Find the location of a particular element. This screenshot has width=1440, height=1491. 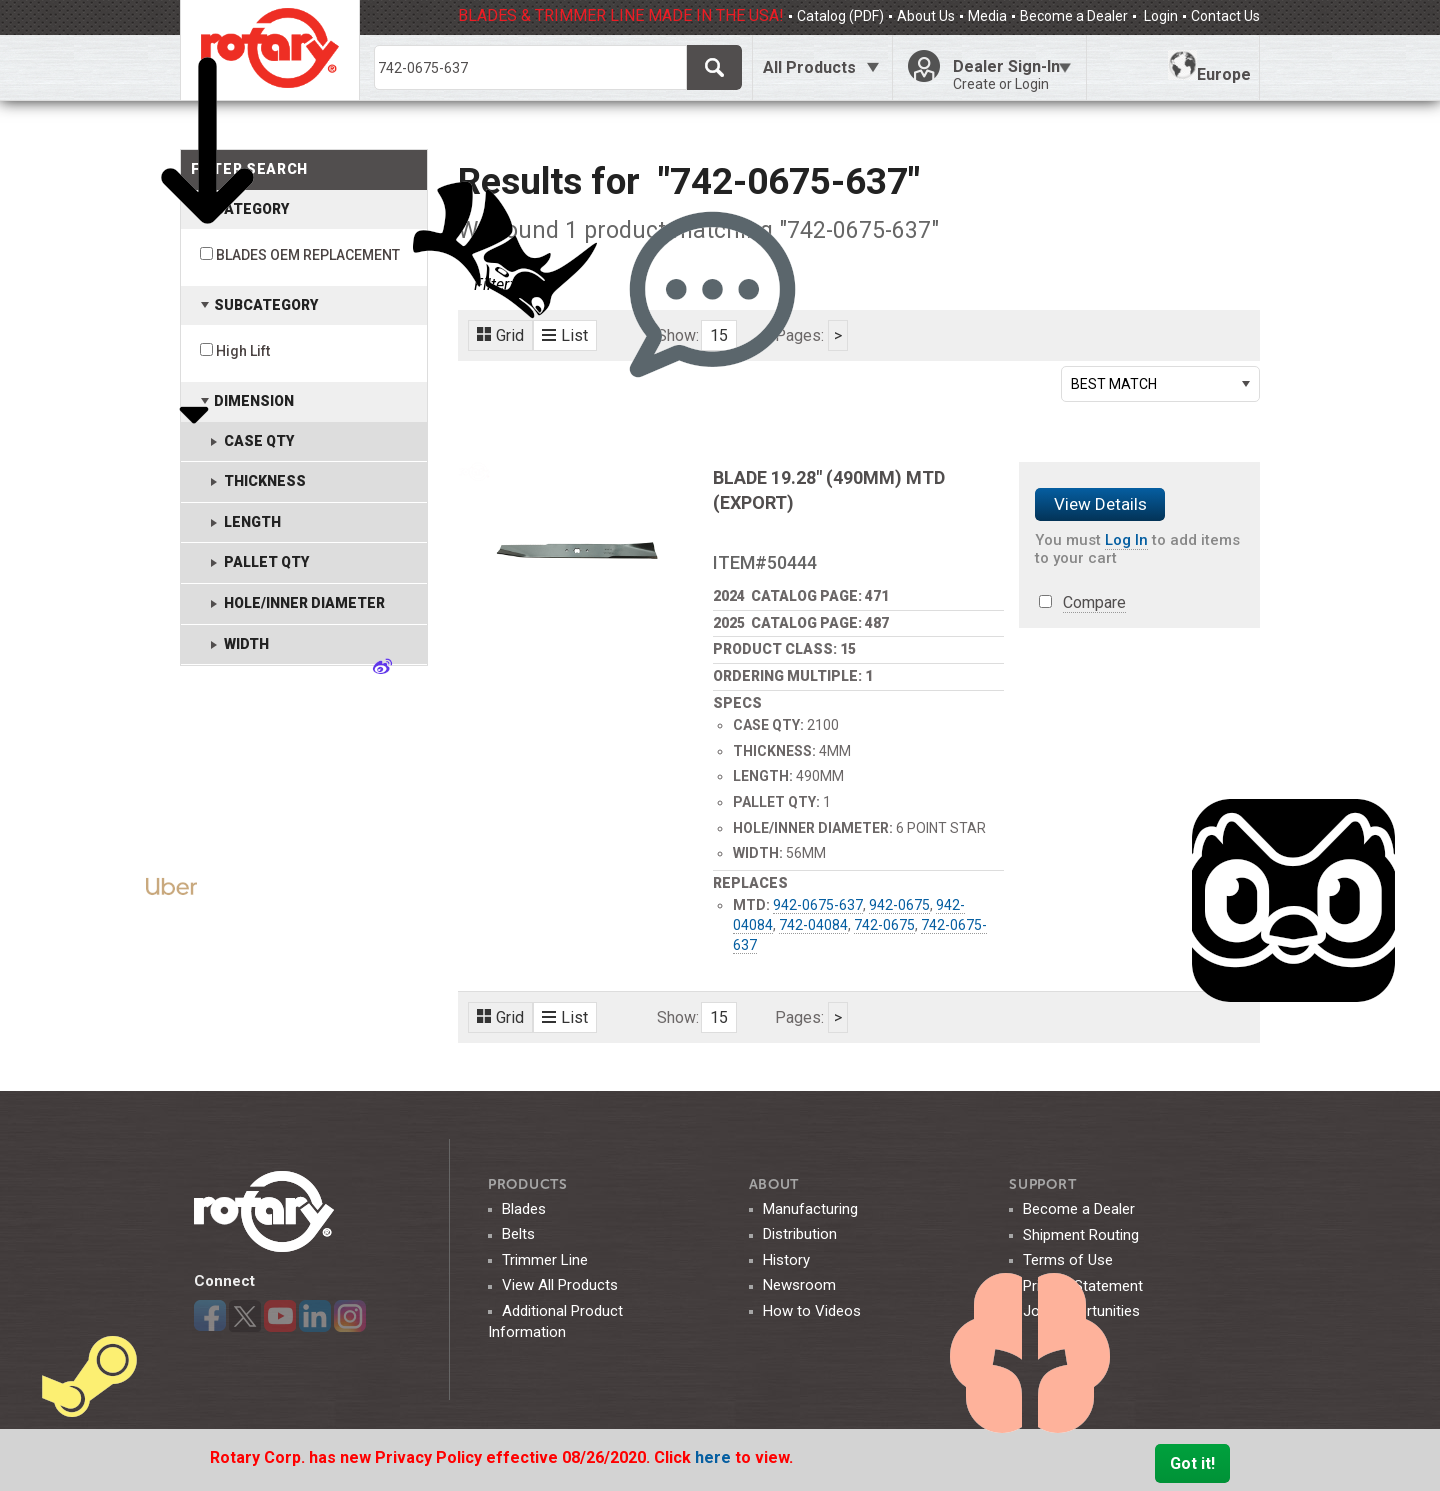

open Weibo app is located at coordinates (382, 666).